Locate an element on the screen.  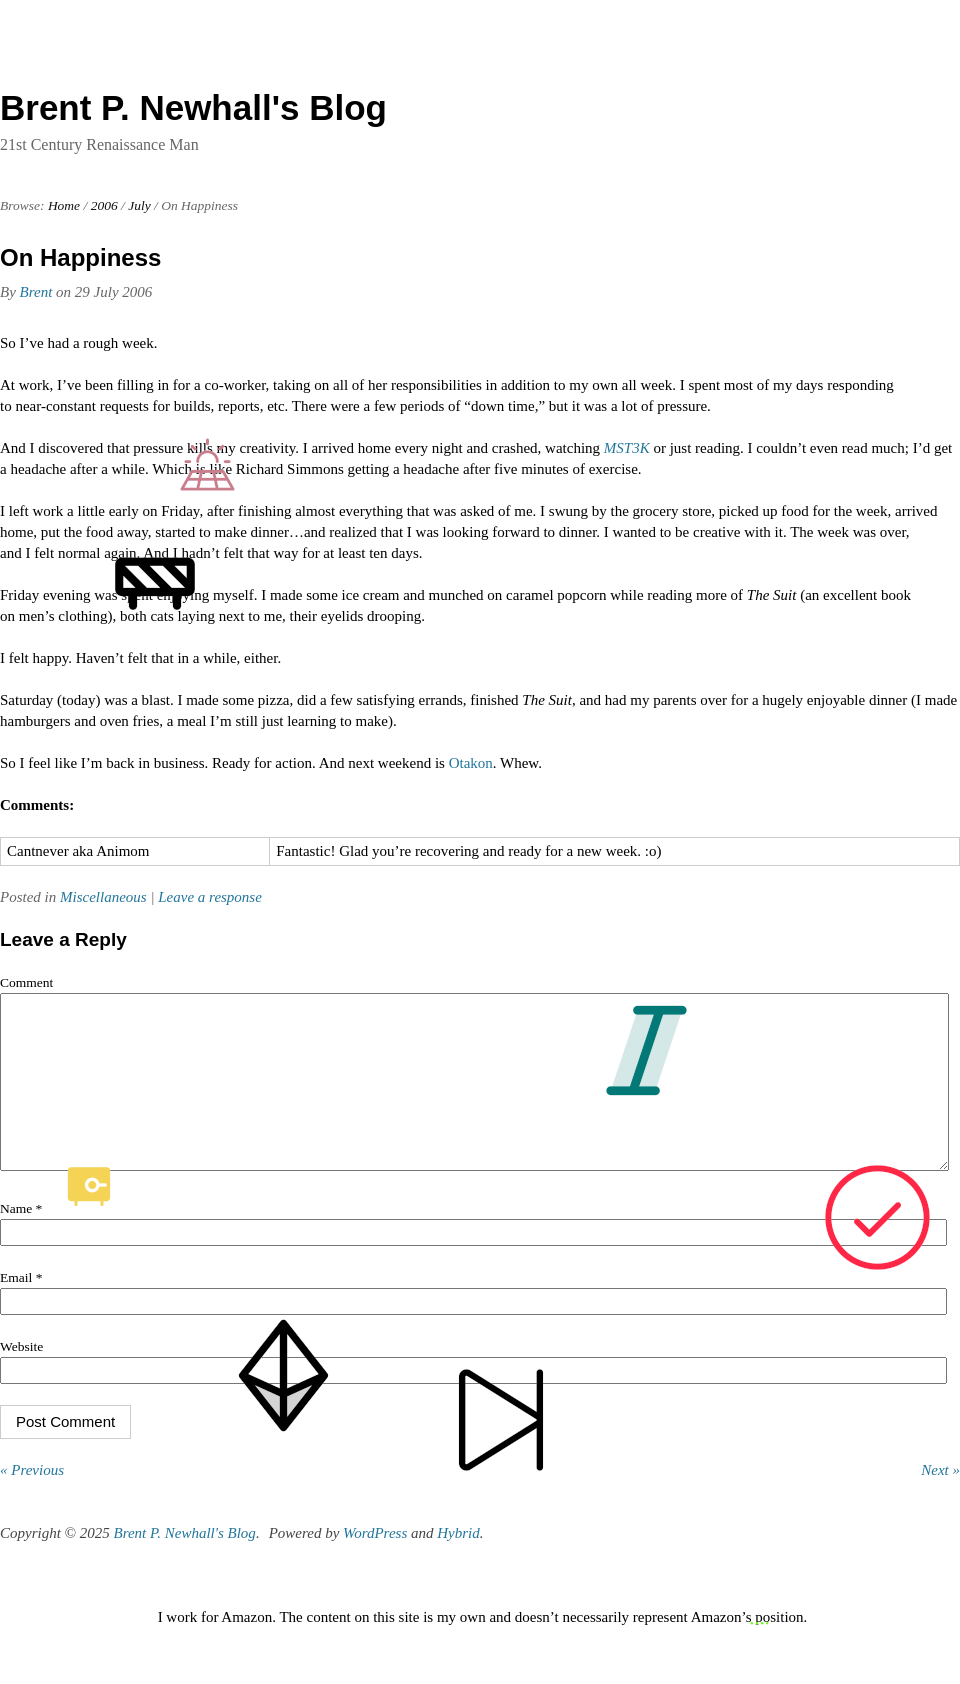
view ethereum wallet or balance is located at coordinates (283, 1375).